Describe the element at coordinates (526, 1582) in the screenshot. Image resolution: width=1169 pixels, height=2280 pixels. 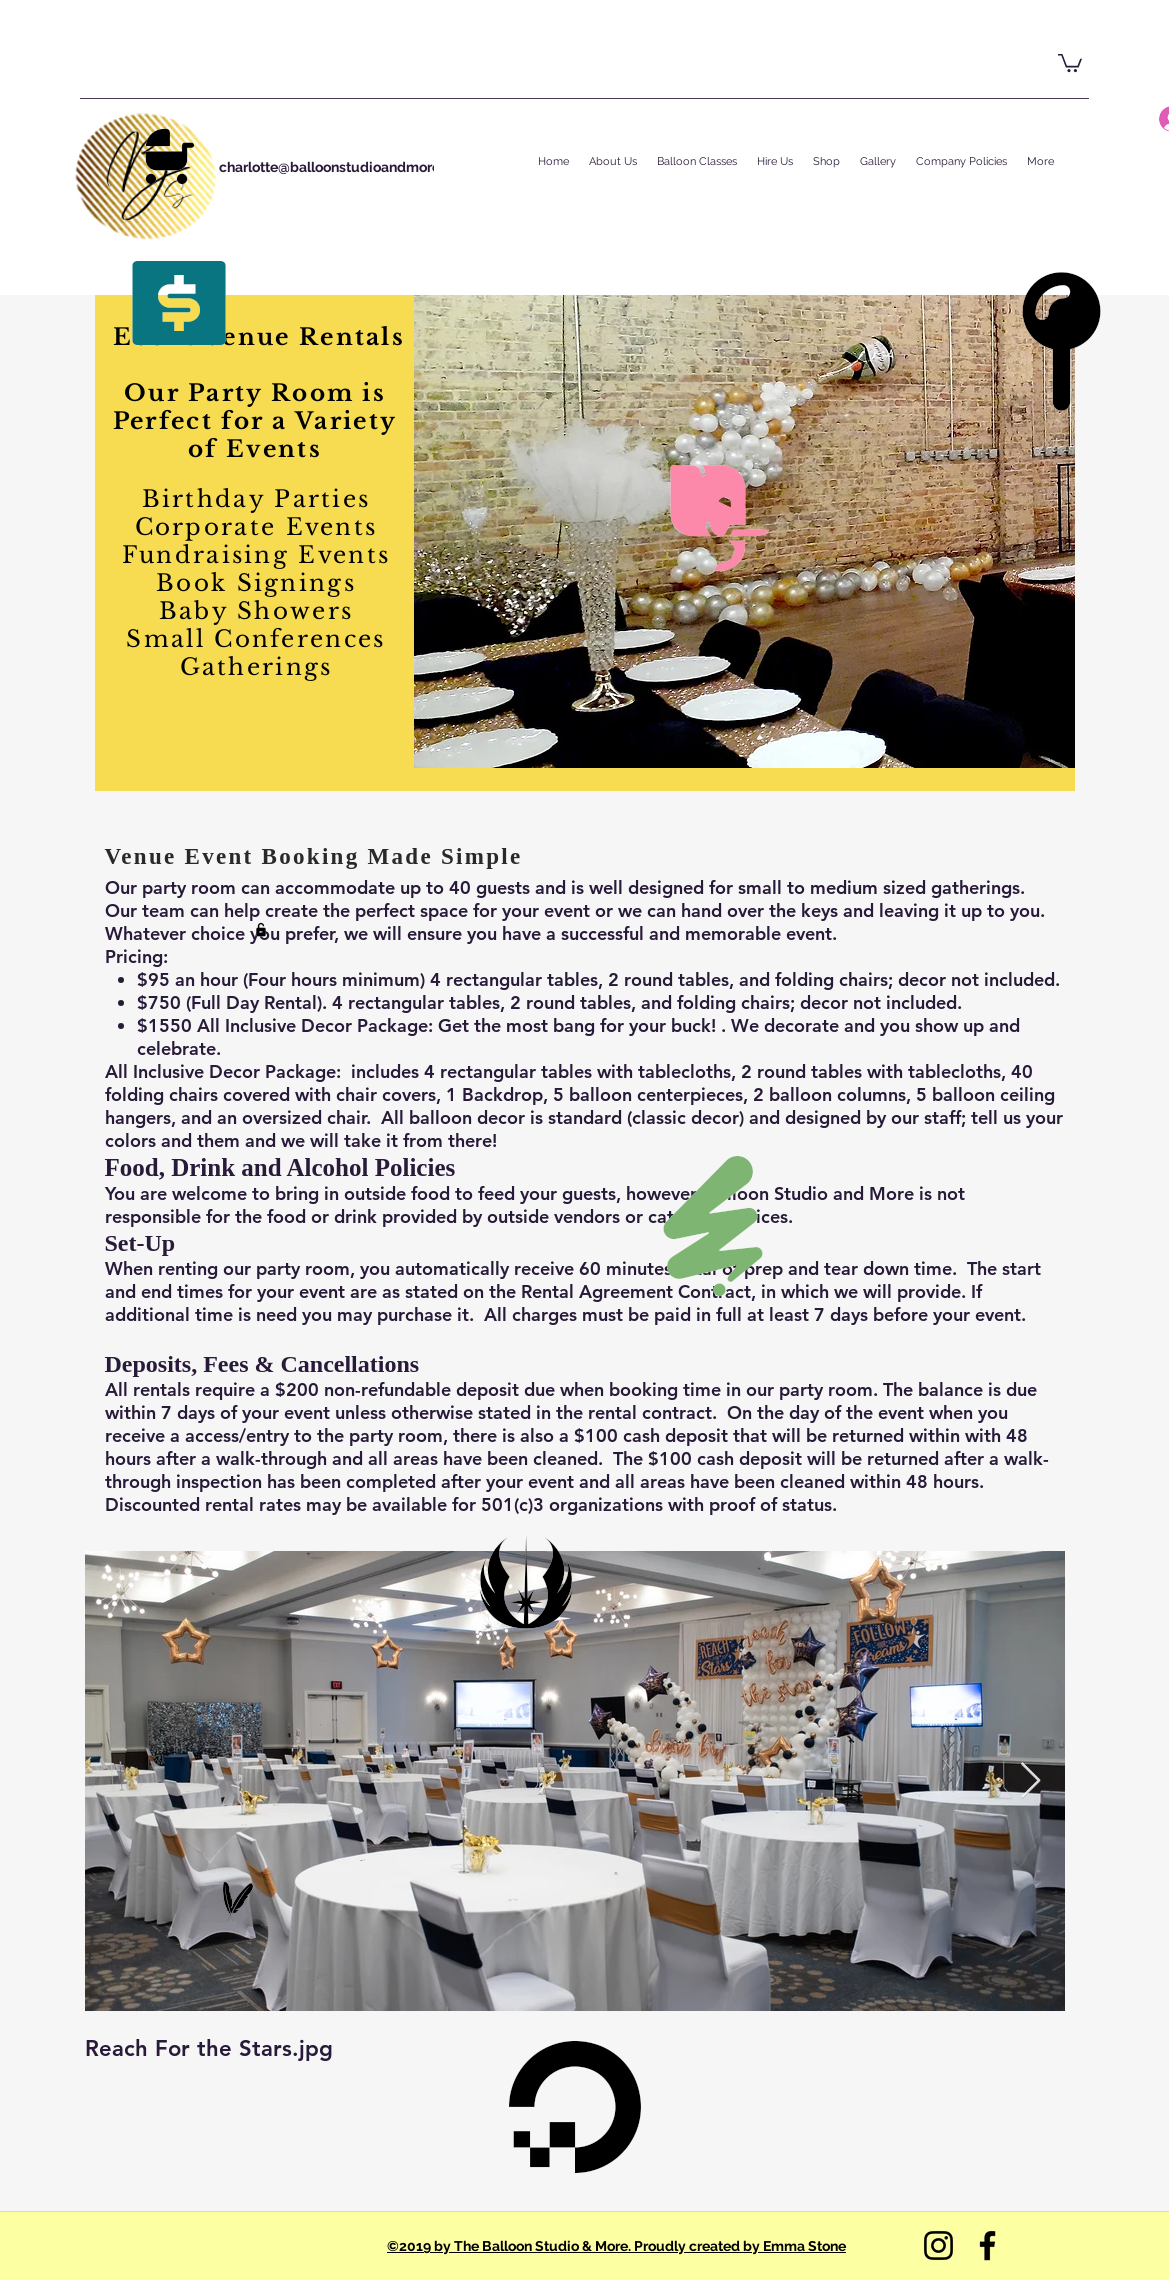
I see `jedi order logo from star wars` at that location.